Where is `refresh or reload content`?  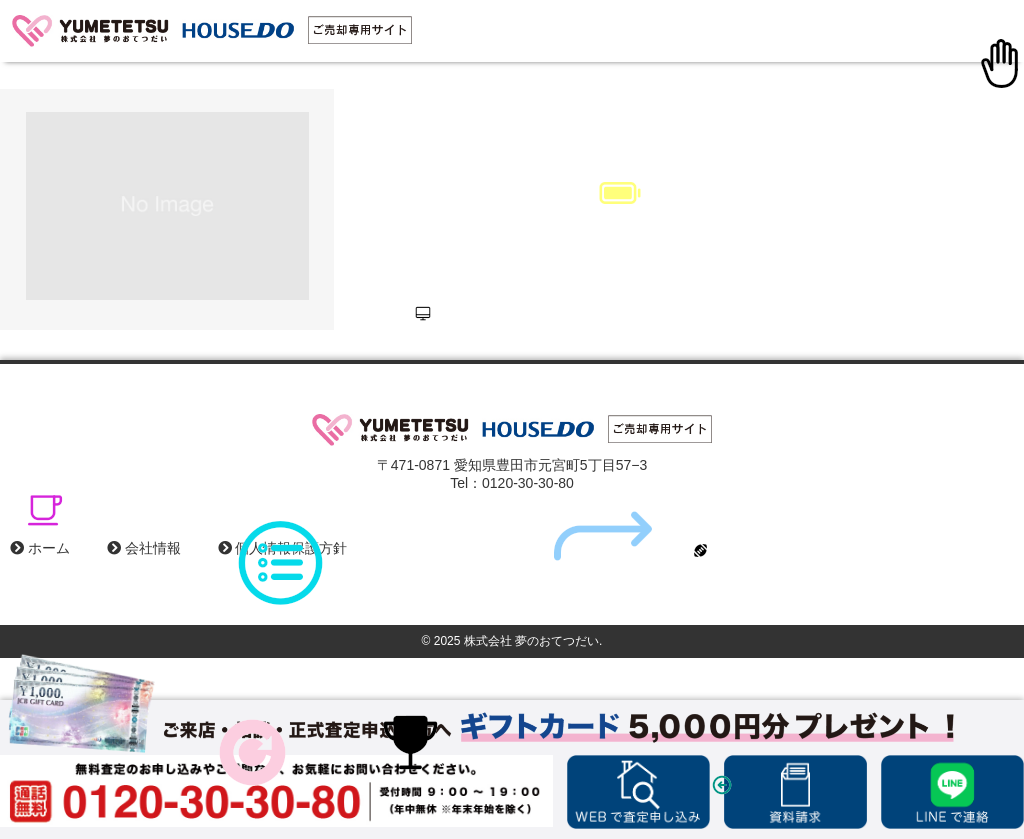 refresh or reload content is located at coordinates (252, 752).